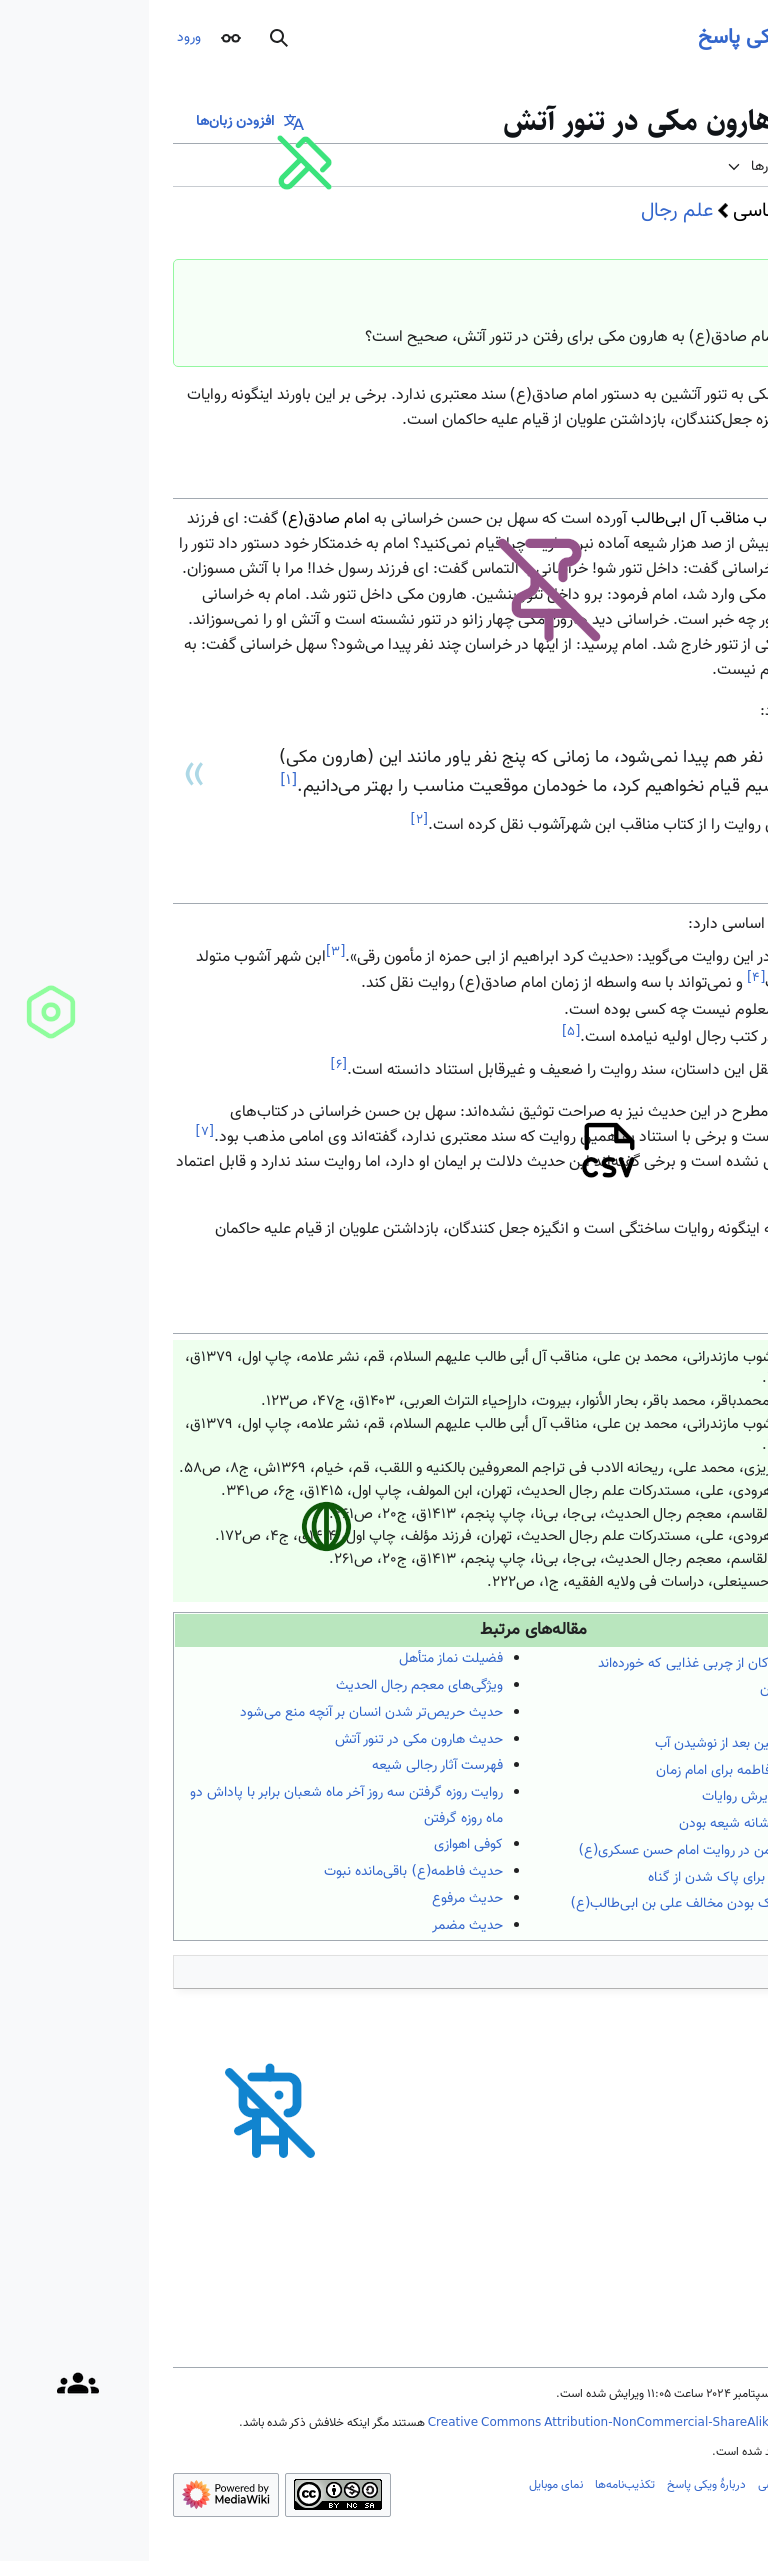 This screenshot has width=768, height=2561. Describe the element at coordinates (51, 1012) in the screenshot. I see `access settings or preferences` at that location.